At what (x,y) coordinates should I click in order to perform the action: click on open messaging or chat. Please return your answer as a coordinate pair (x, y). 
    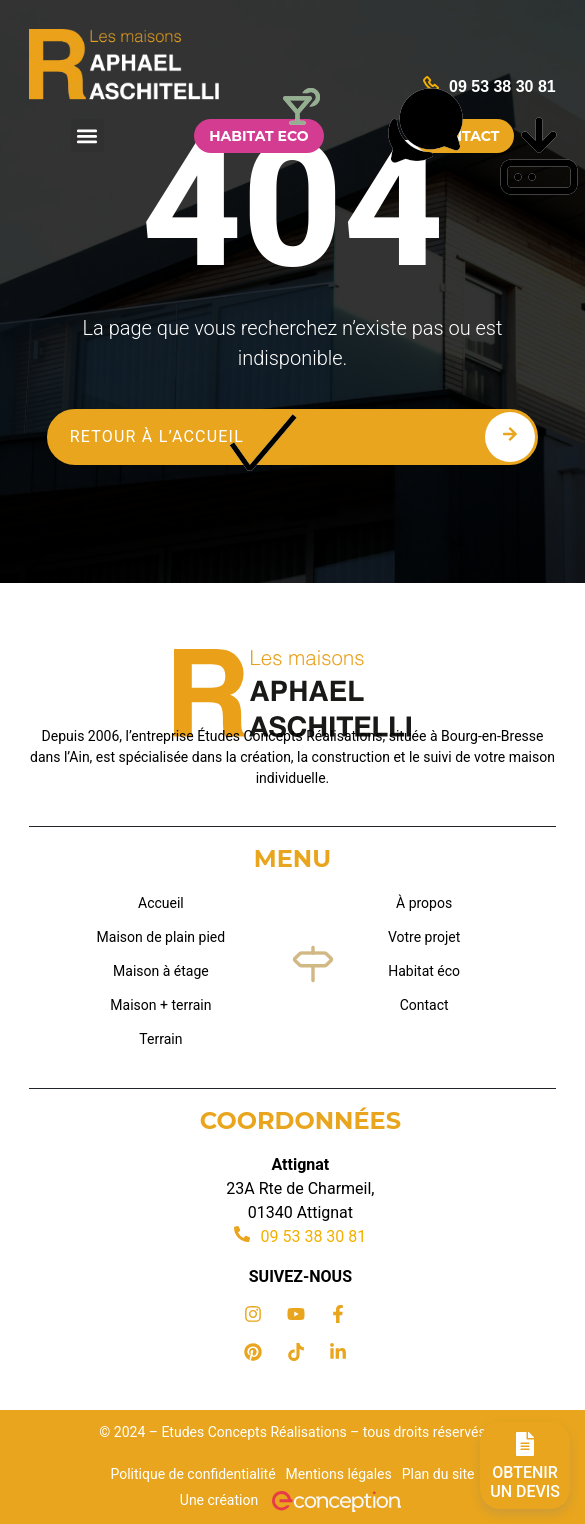
    Looking at the image, I should click on (425, 125).